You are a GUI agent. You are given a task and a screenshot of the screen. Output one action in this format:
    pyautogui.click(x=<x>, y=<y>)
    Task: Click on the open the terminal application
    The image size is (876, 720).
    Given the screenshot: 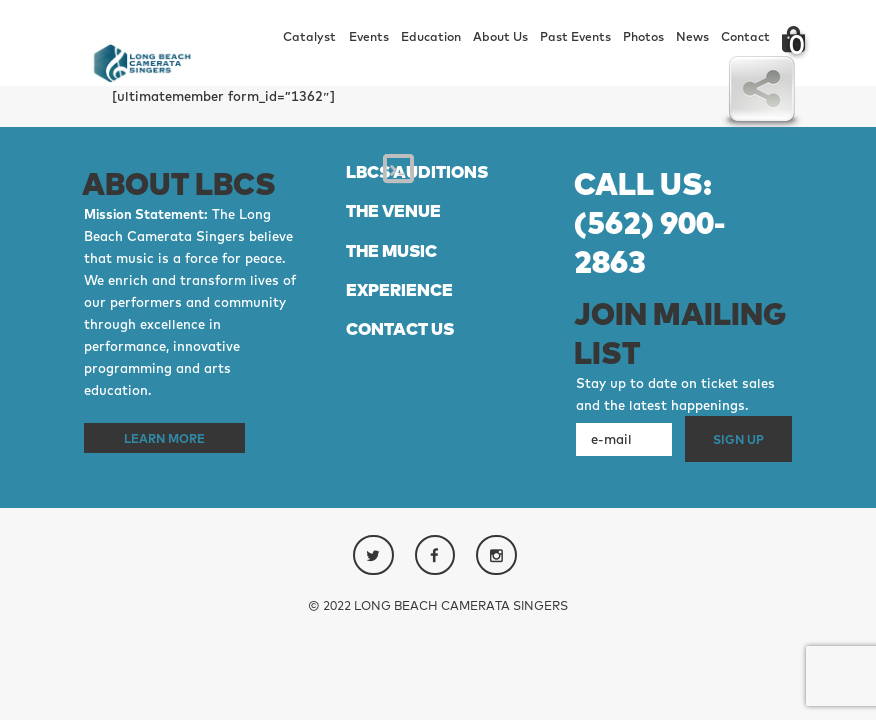 What is the action you would take?
    pyautogui.click(x=398, y=169)
    